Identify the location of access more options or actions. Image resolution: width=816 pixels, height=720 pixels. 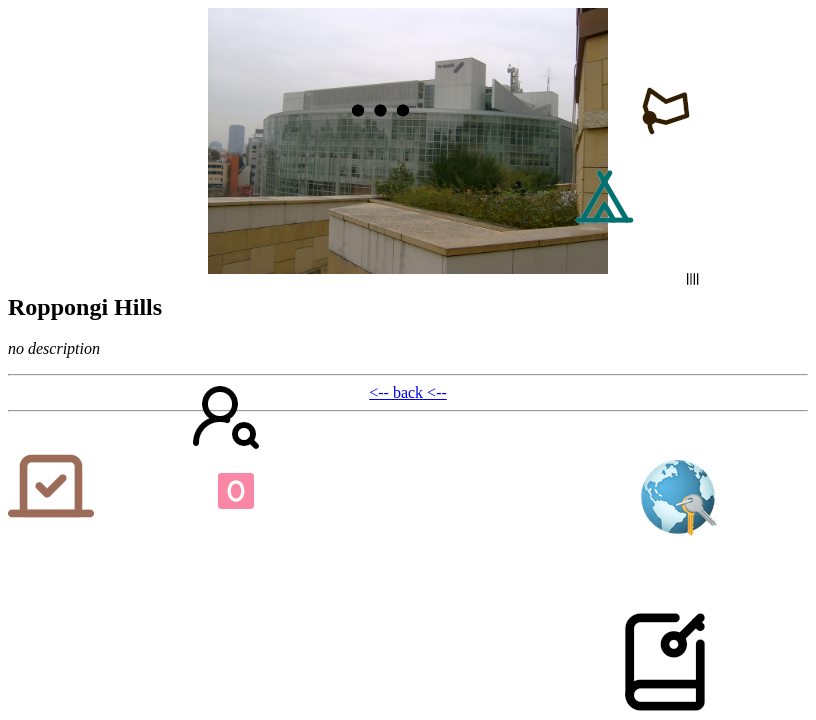
(380, 110).